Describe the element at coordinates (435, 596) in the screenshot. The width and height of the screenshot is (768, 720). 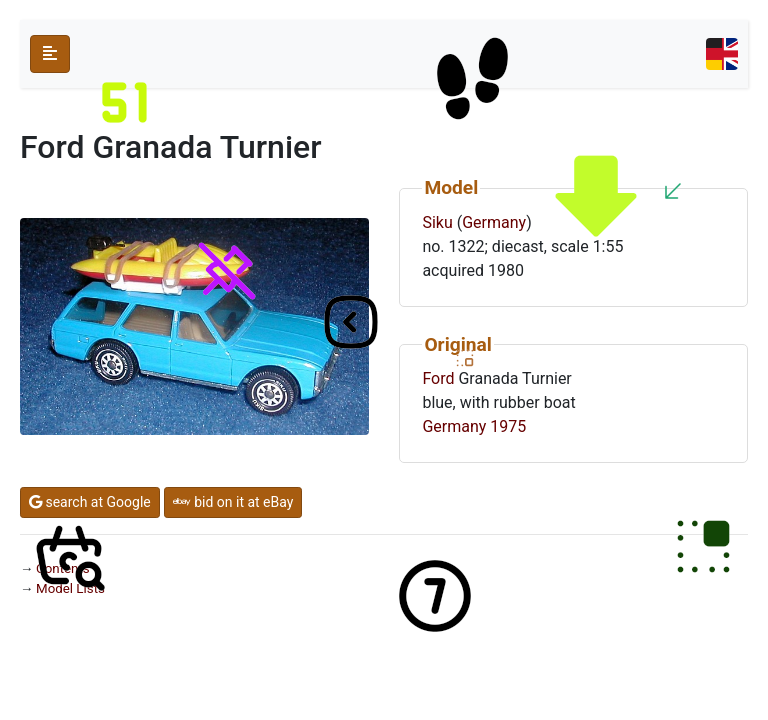
I see `indicates step 7 in a multi-step process` at that location.